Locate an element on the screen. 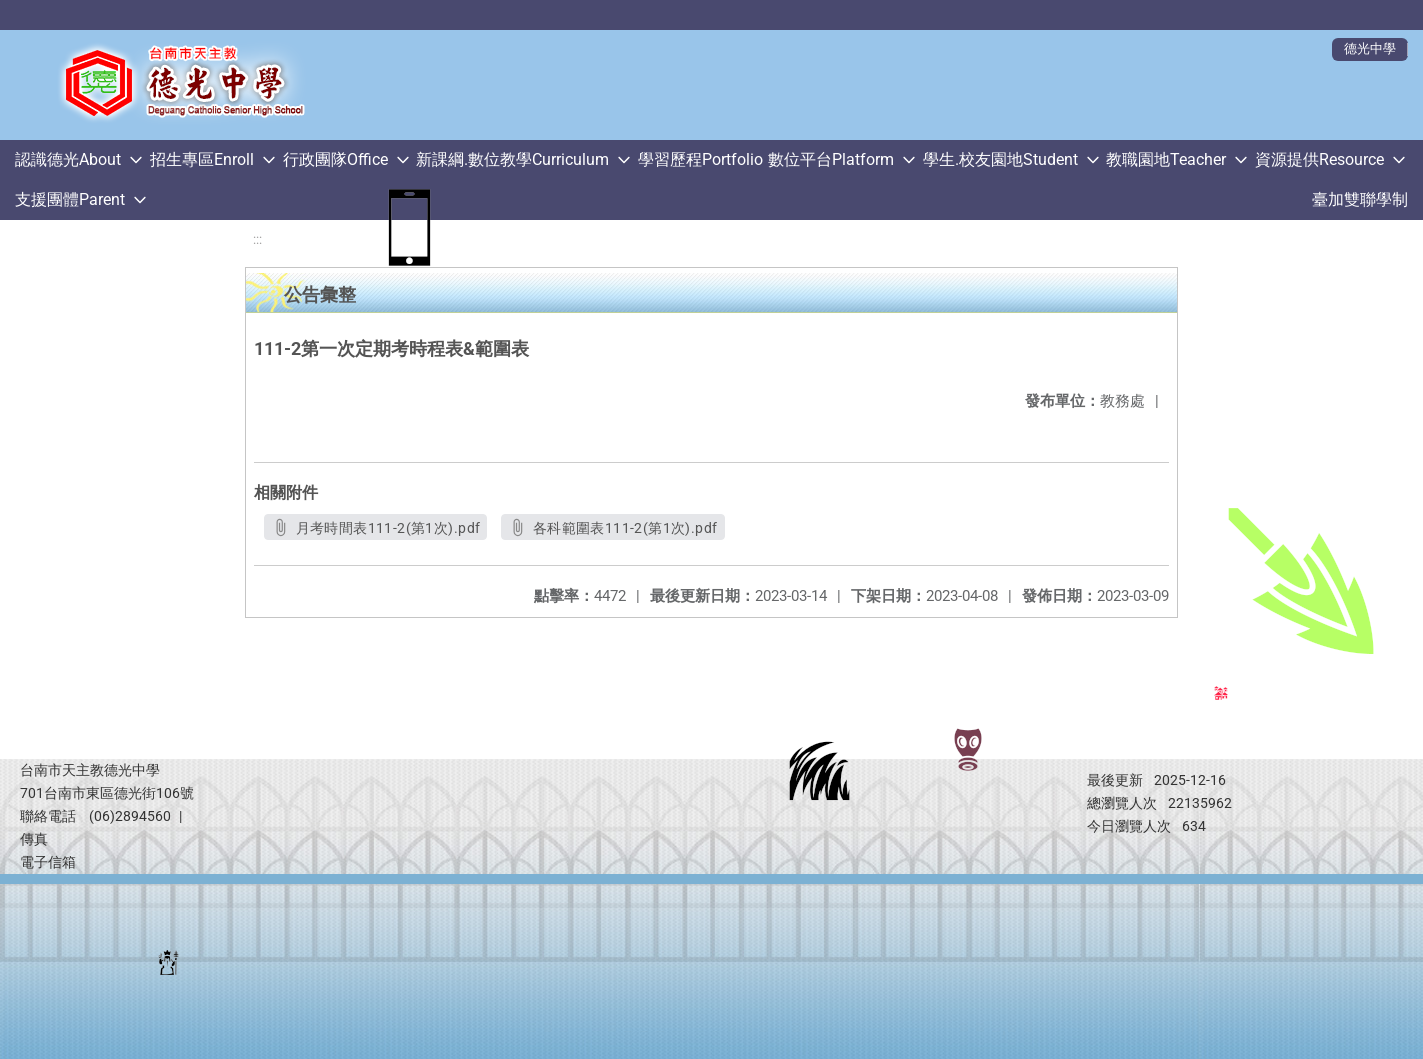  indicates hazardous environment or toxic zone is located at coordinates (968, 749).